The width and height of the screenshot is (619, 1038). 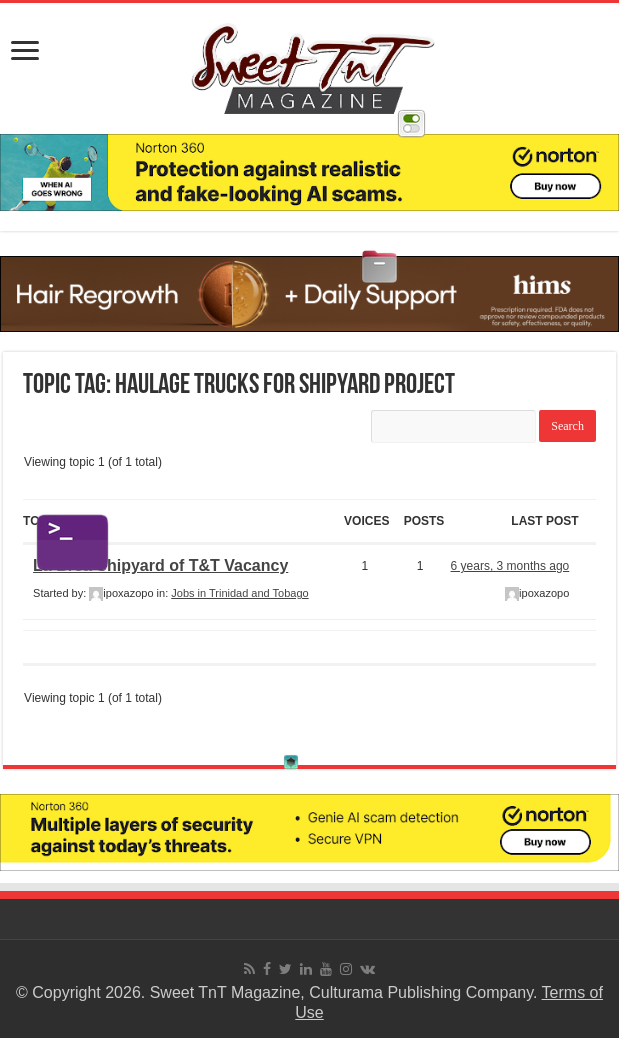 I want to click on launch the GNOME Mines game, so click(x=291, y=762).